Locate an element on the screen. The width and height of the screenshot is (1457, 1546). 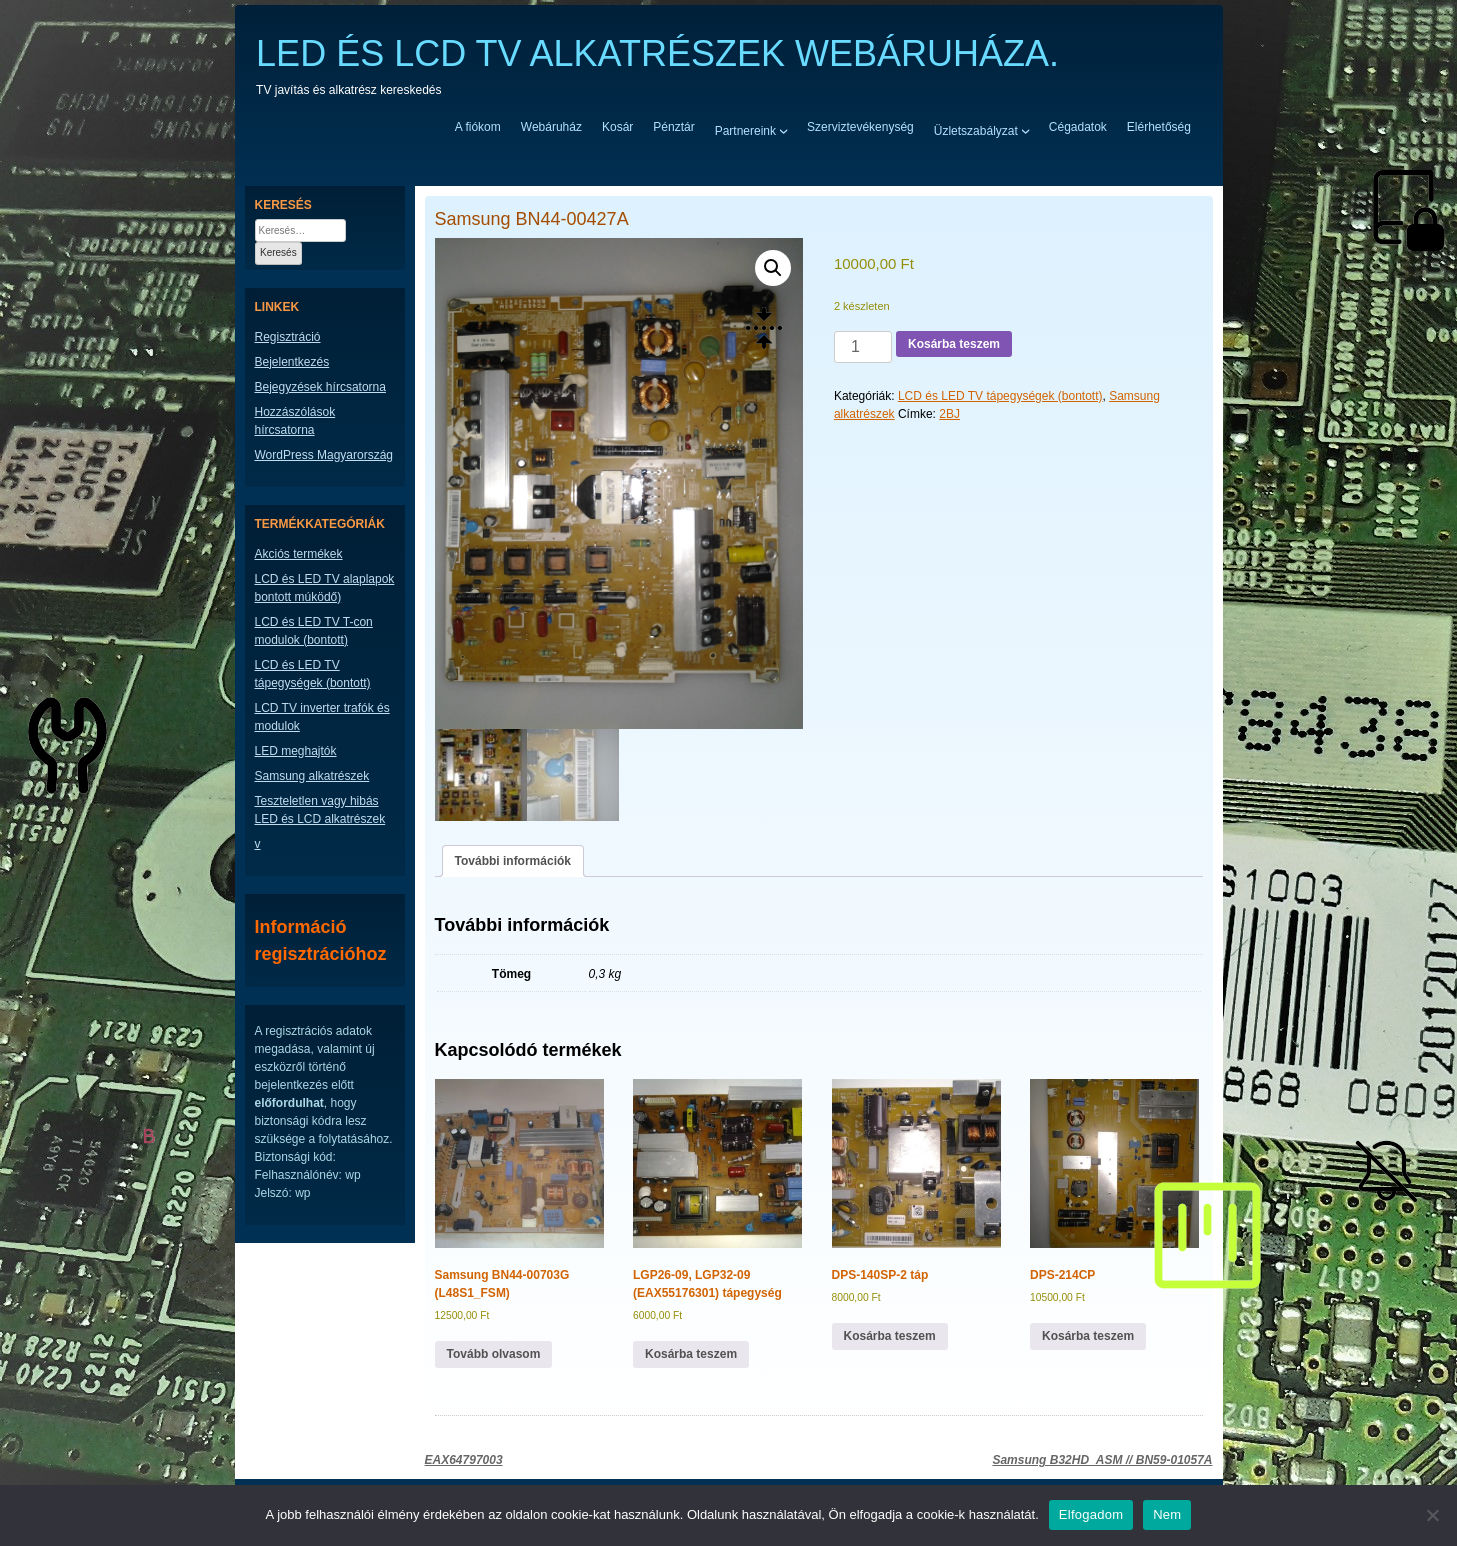
access settings or configuration options is located at coordinates (67, 744).